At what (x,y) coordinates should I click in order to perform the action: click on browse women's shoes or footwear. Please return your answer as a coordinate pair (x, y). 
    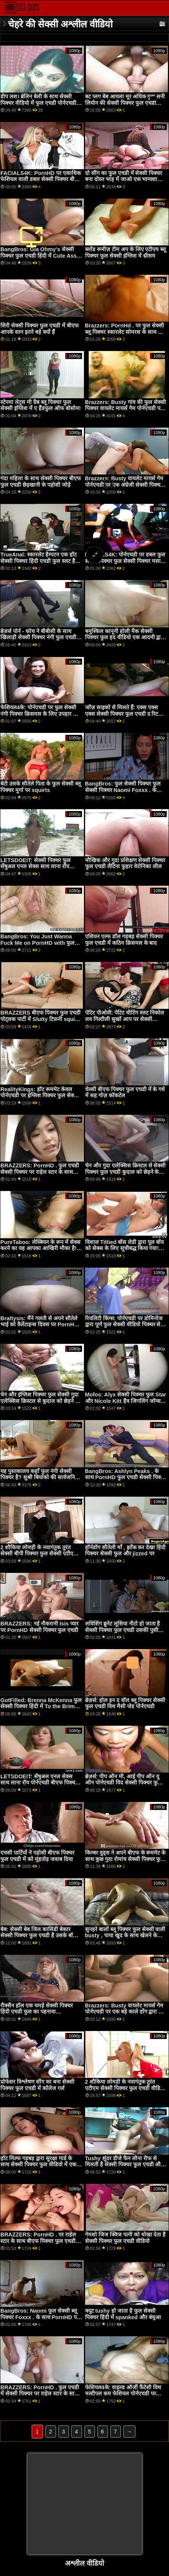
    Looking at the image, I should click on (146, 2126).